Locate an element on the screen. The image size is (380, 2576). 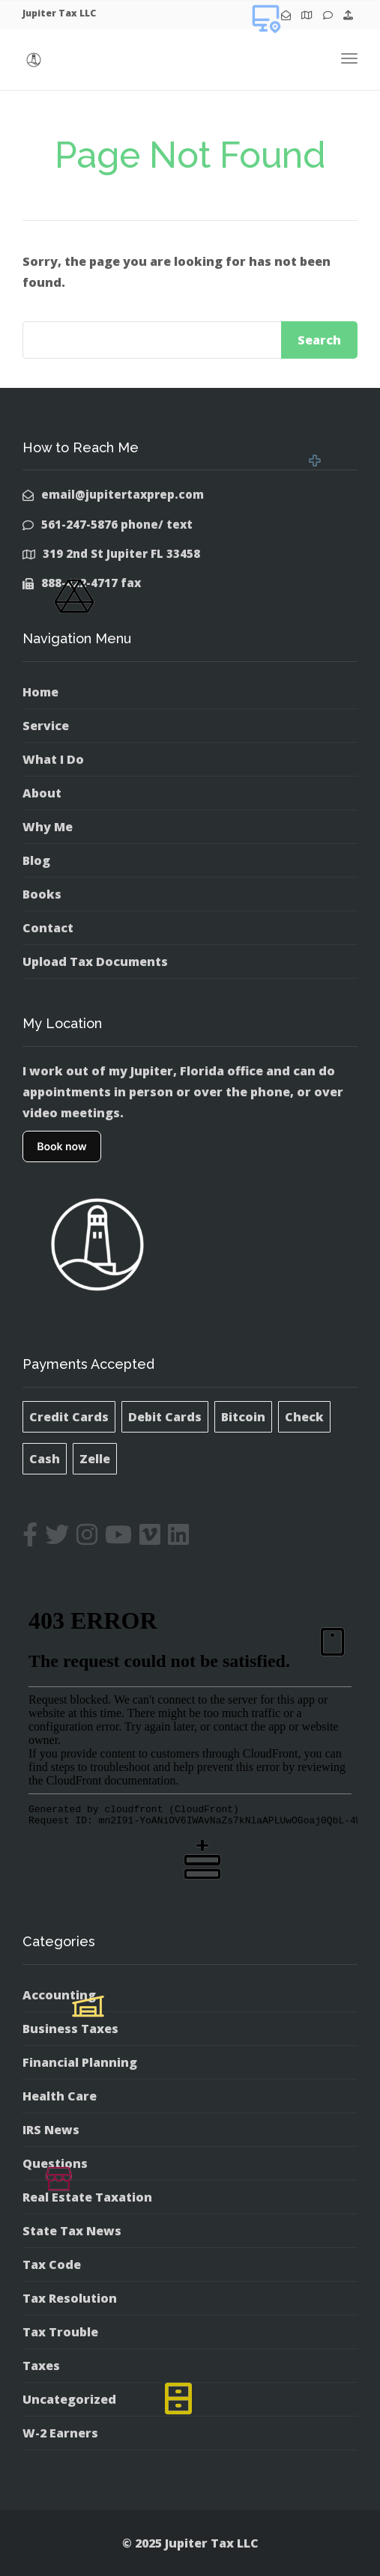
browse furniture or home decor items is located at coordinates (178, 2399).